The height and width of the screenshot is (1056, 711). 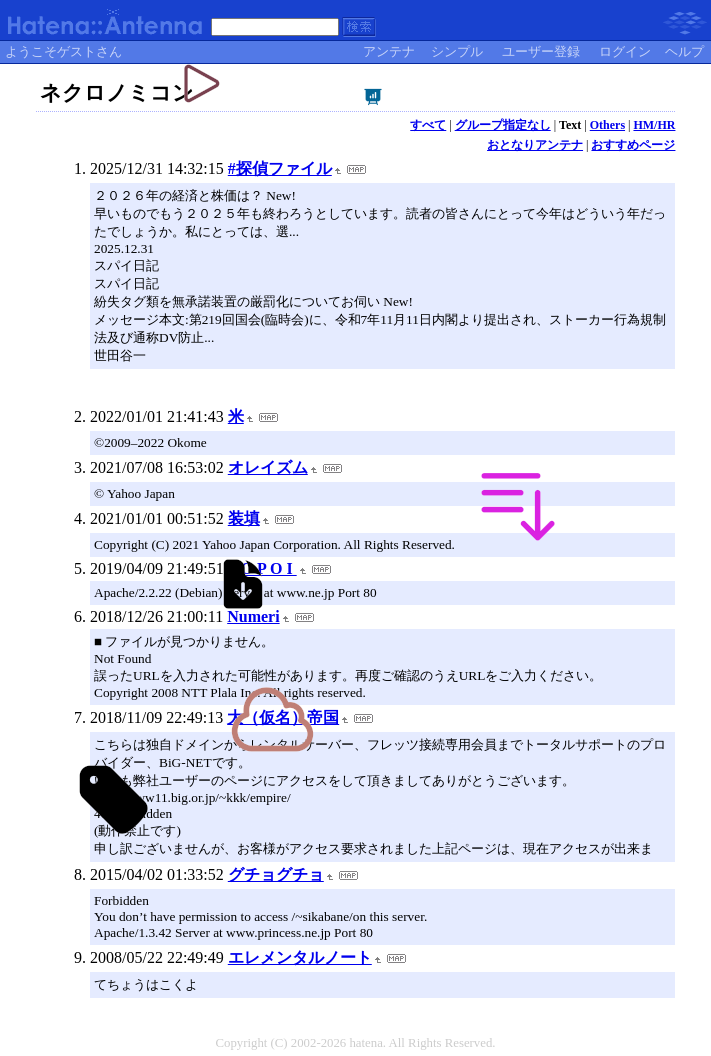 I want to click on add a tag or label to an item, so click(x=113, y=799).